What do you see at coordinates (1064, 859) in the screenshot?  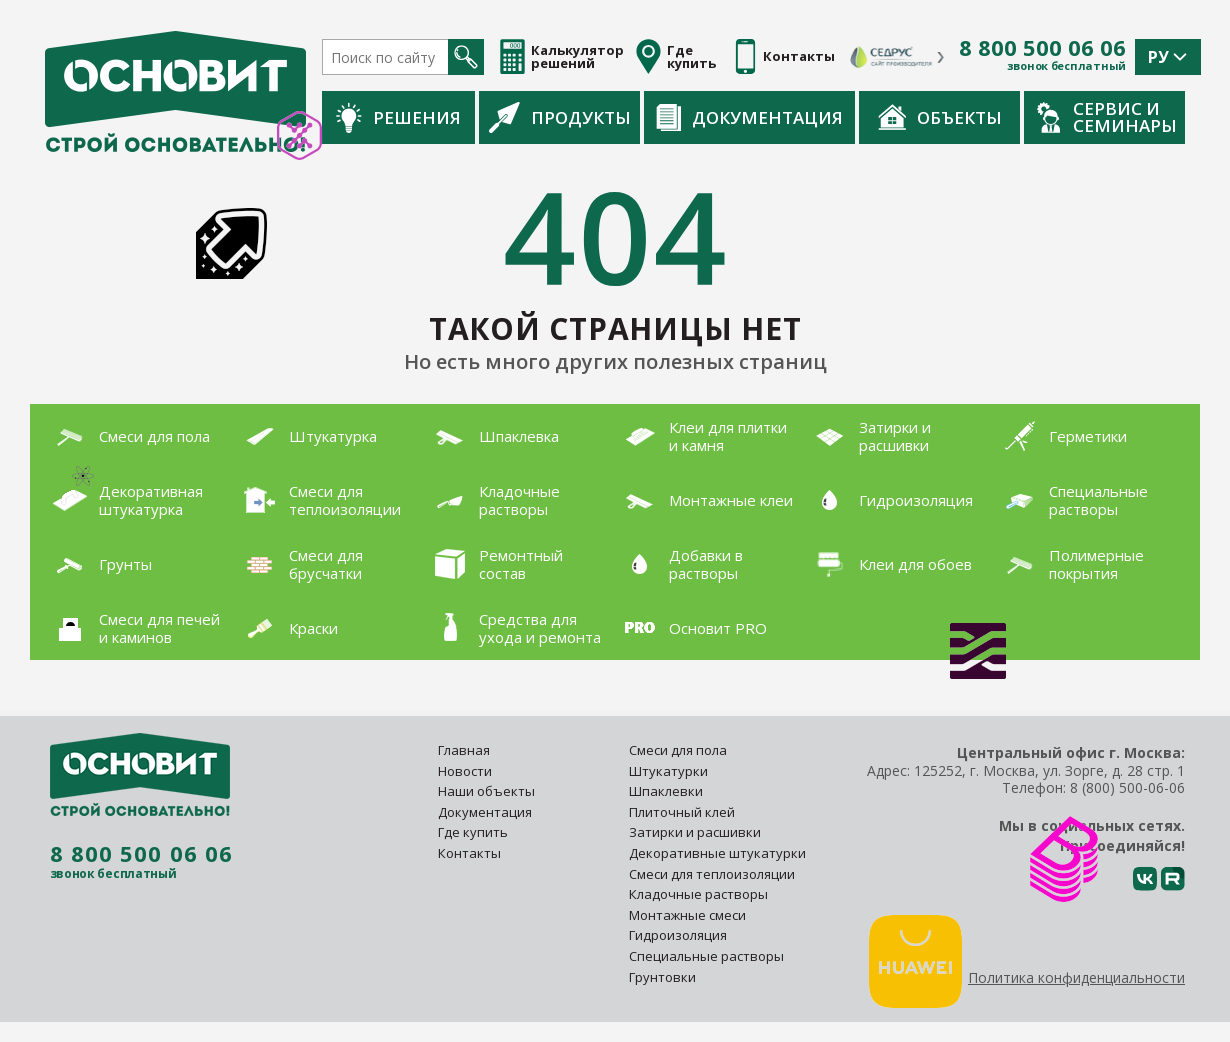 I see `backstage developer portal logo` at bounding box center [1064, 859].